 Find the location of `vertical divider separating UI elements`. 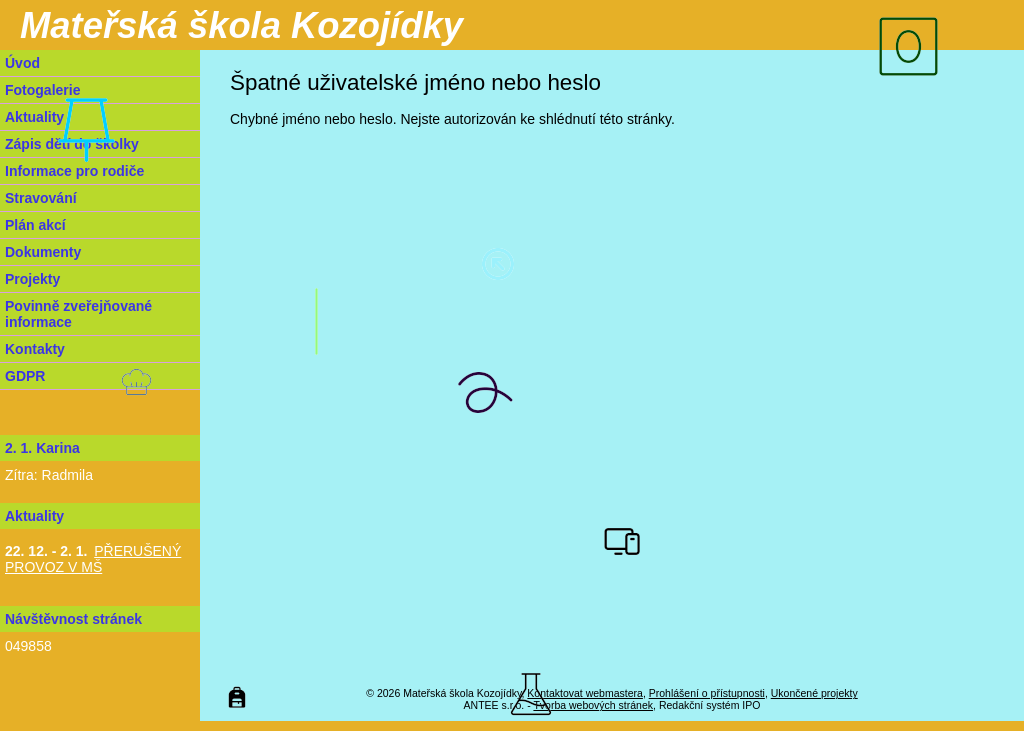

vertical divider separating UI elements is located at coordinates (316, 321).